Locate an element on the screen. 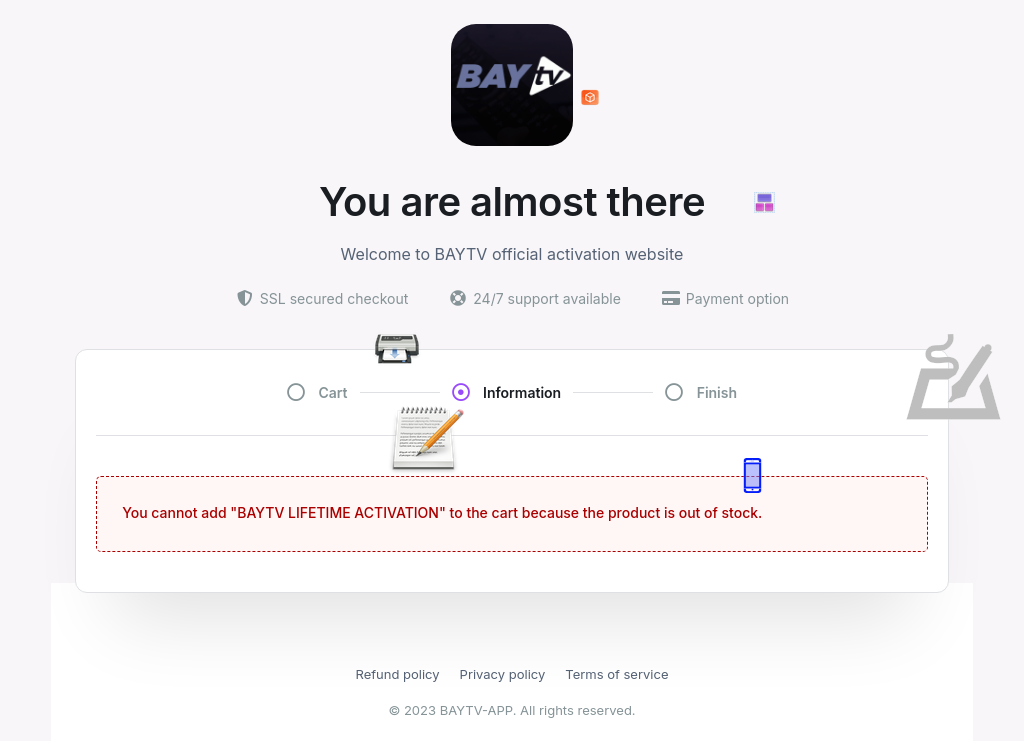 The image size is (1024, 741). connect a drawing tablet or stylus input device is located at coordinates (953, 379).